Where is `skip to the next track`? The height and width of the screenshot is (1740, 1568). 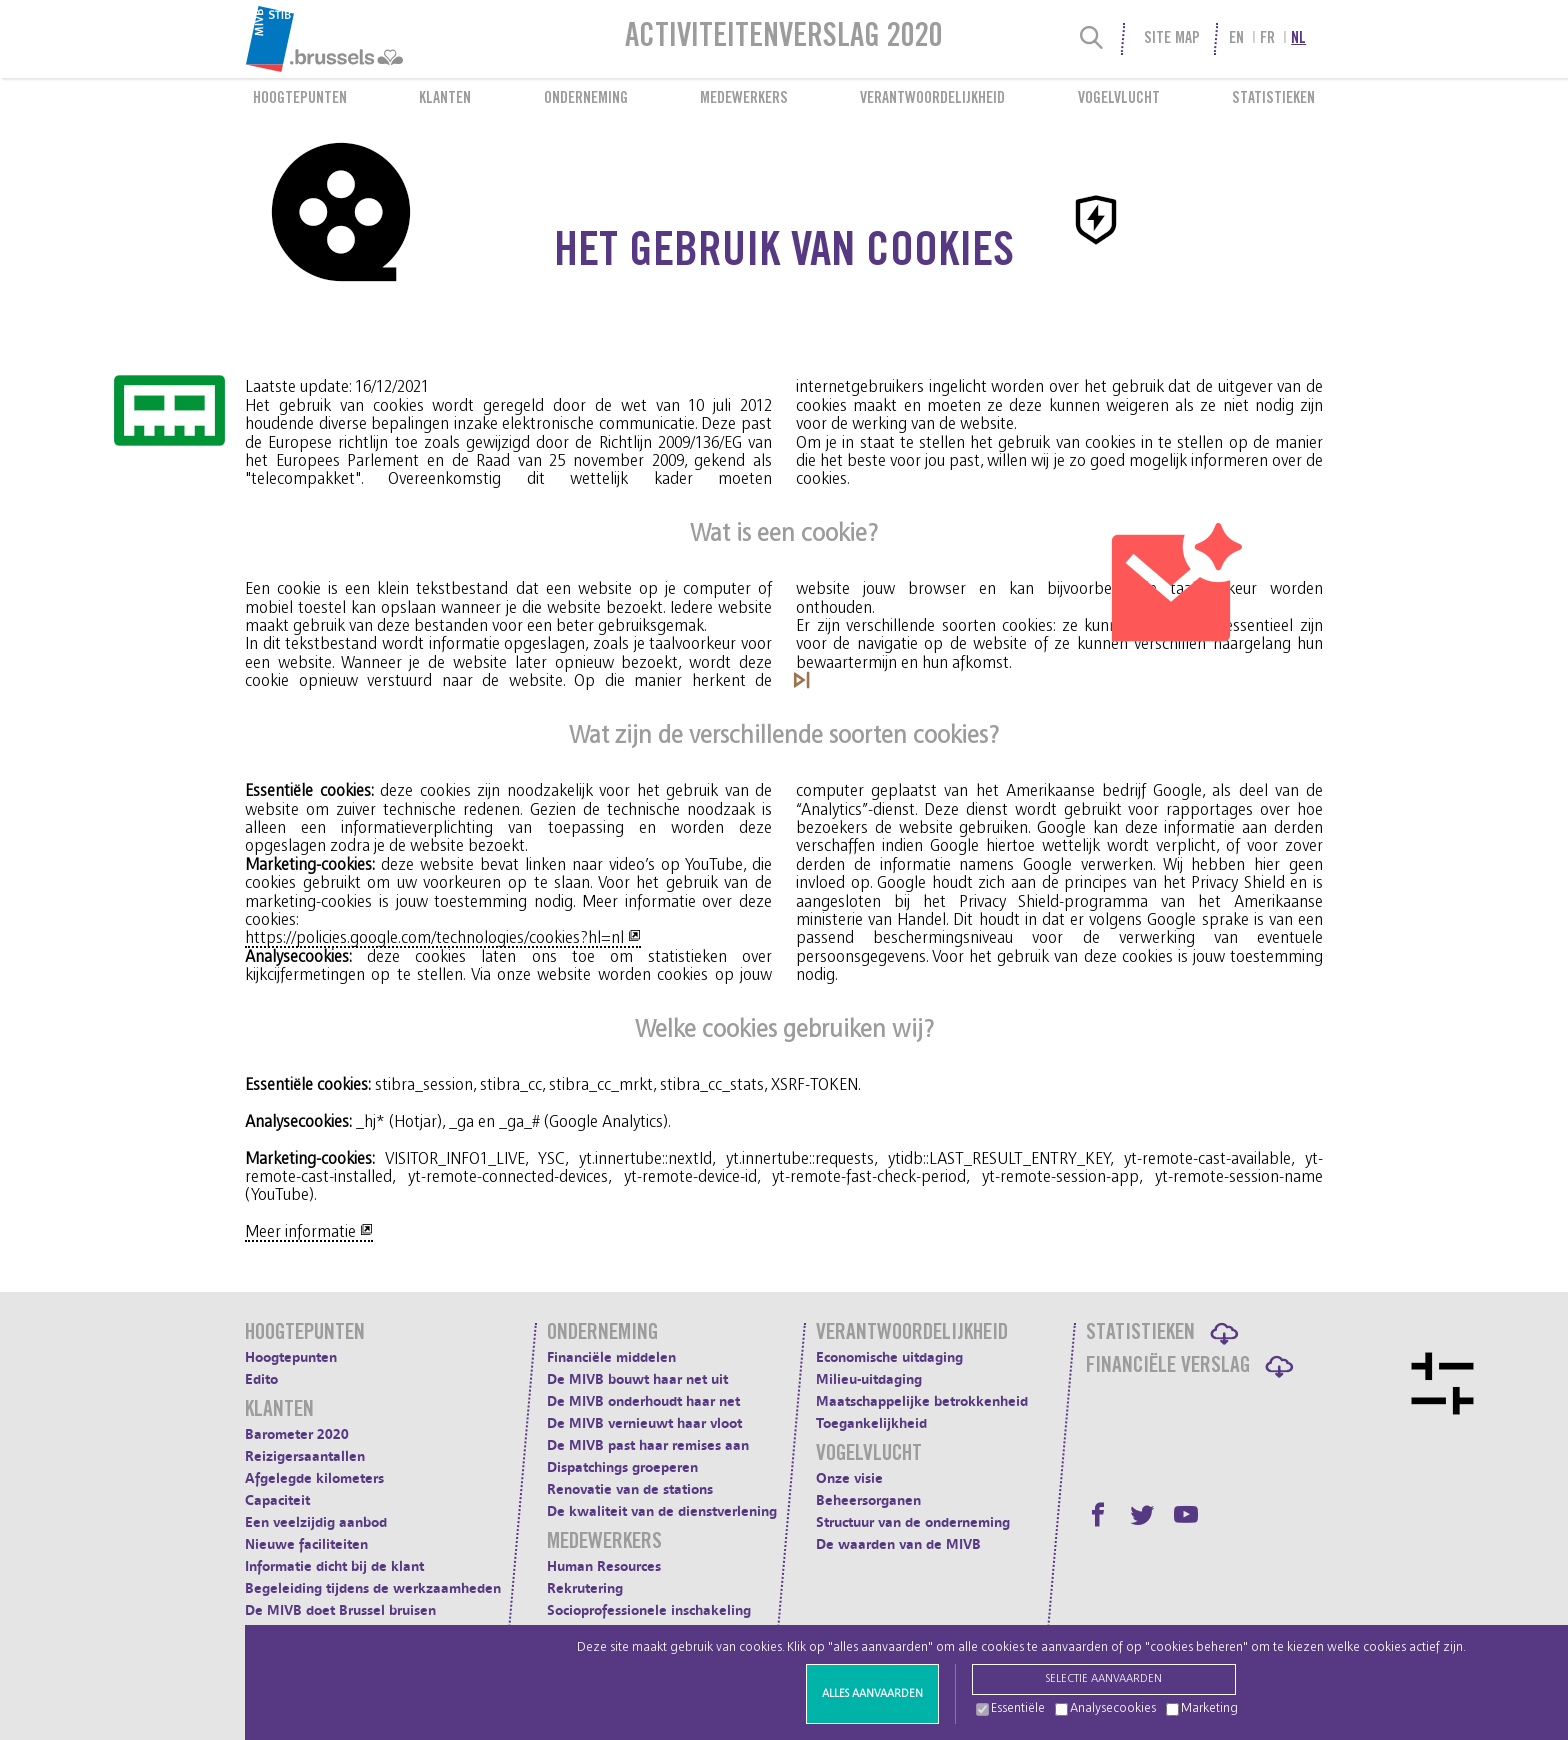 skip to the next track is located at coordinates (801, 680).